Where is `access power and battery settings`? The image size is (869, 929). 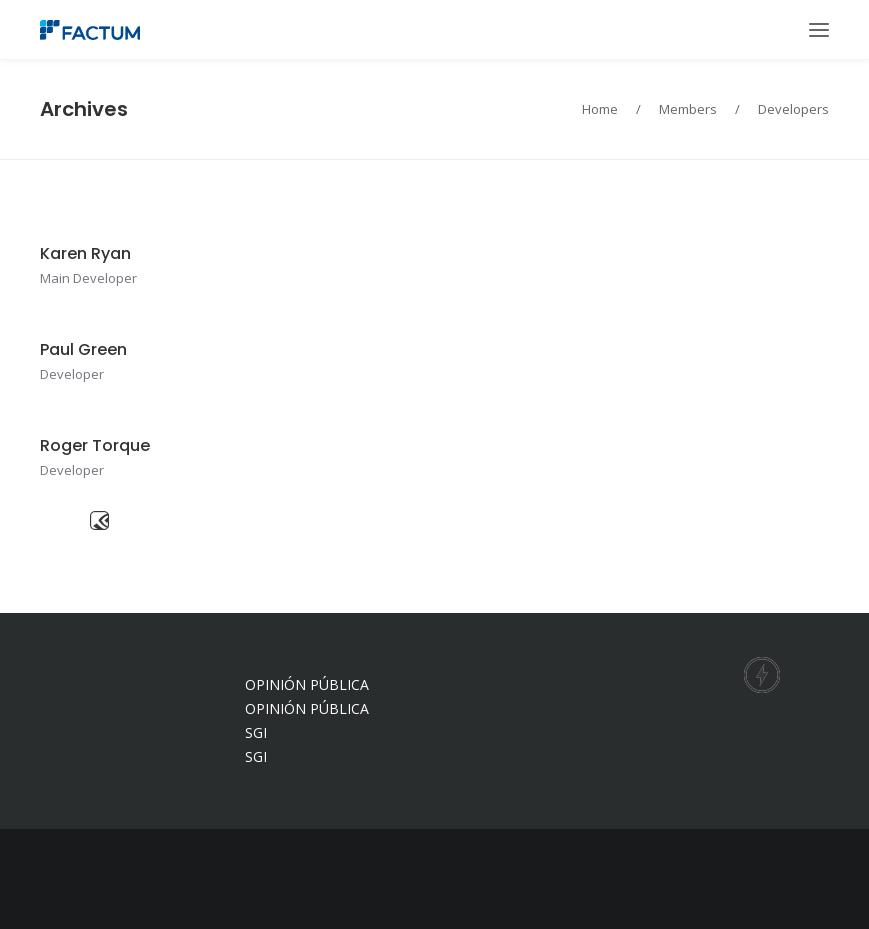
access power and battery settings is located at coordinates (762, 675).